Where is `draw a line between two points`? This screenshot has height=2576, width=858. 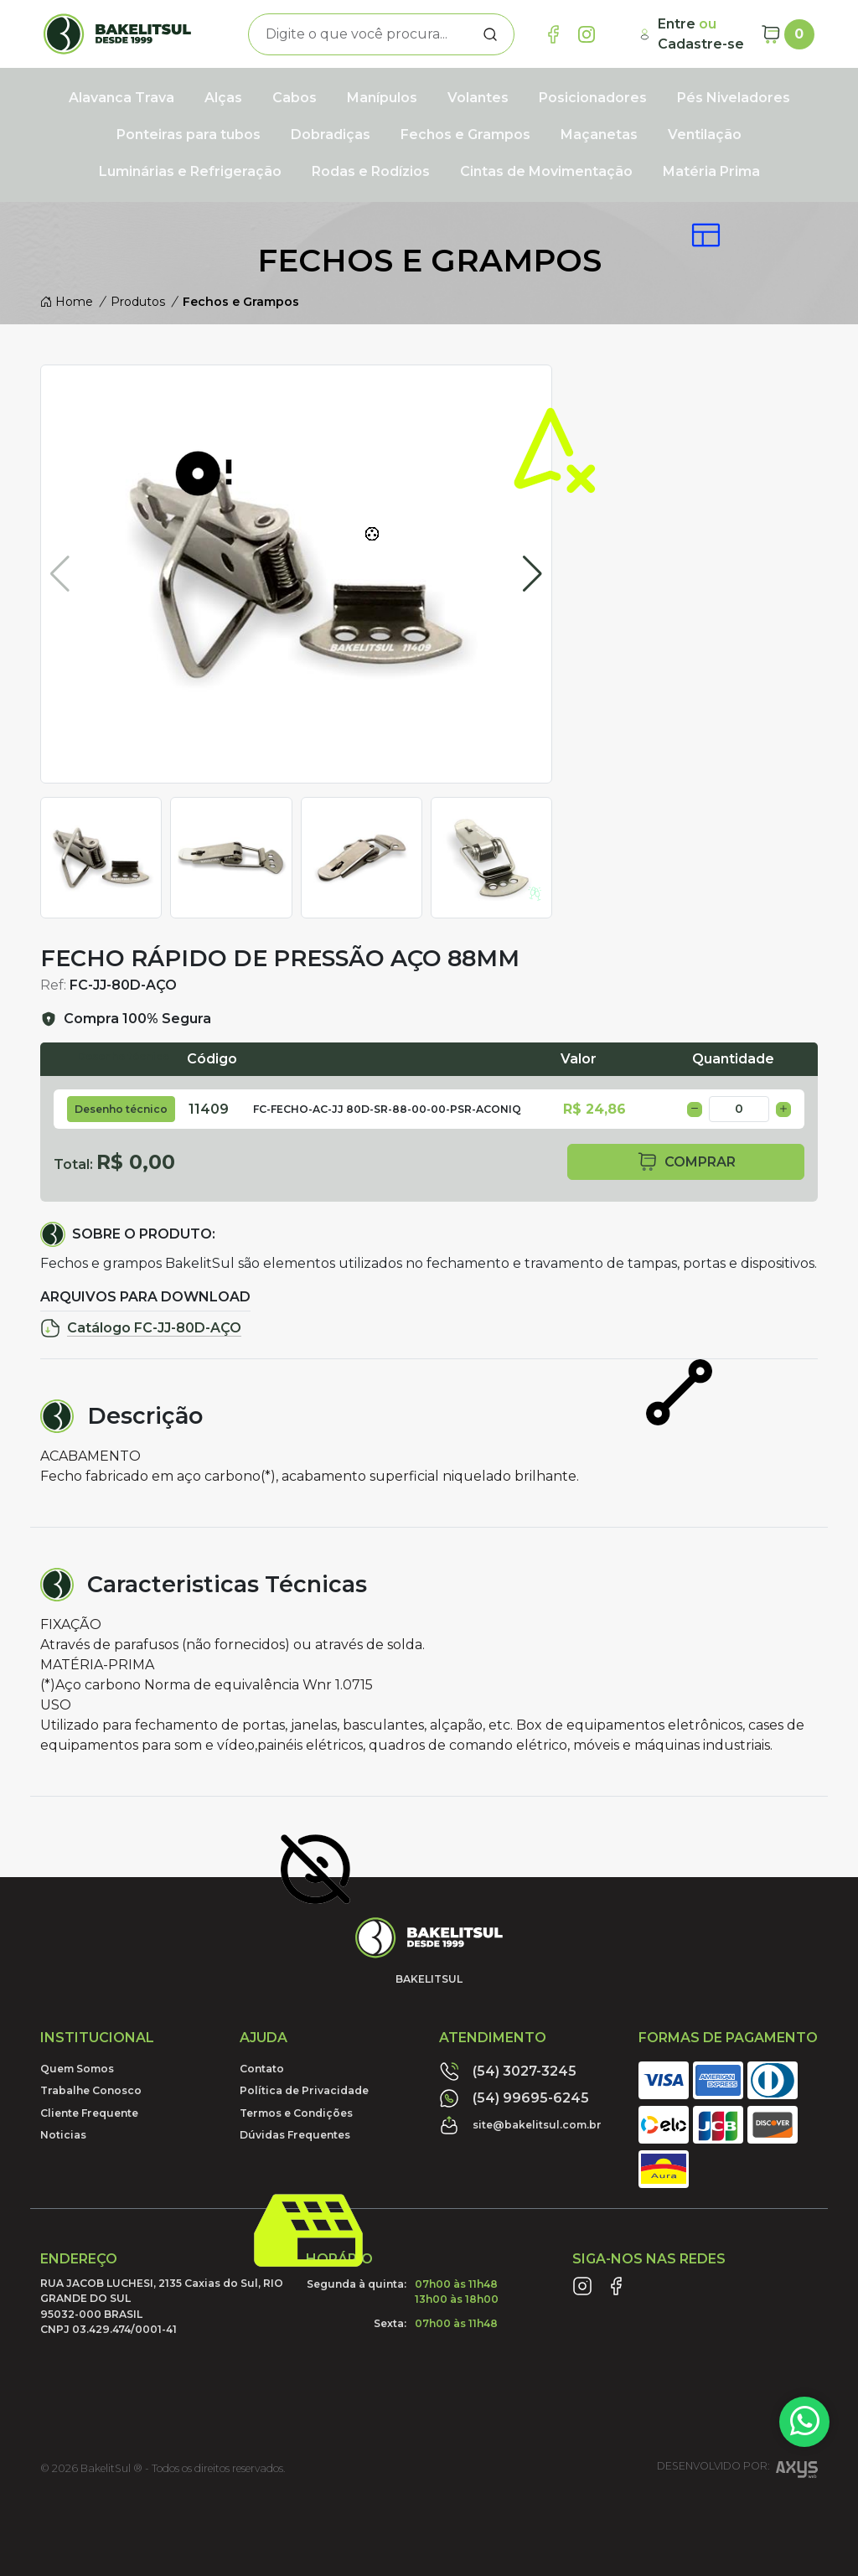
draw a line between two points is located at coordinates (679, 1392).